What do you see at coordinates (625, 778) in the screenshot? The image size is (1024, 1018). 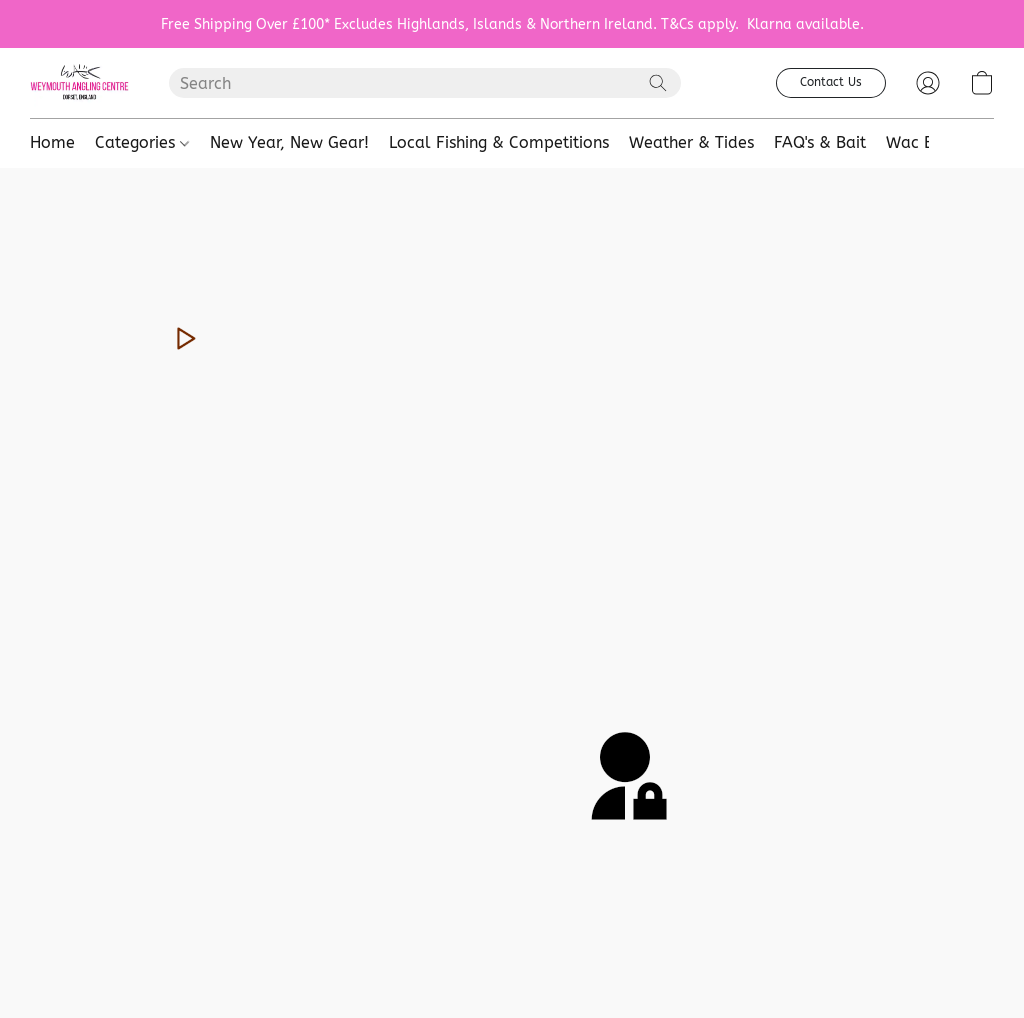 I see `access admin or administrator settings` at bounding box center [625, 778].